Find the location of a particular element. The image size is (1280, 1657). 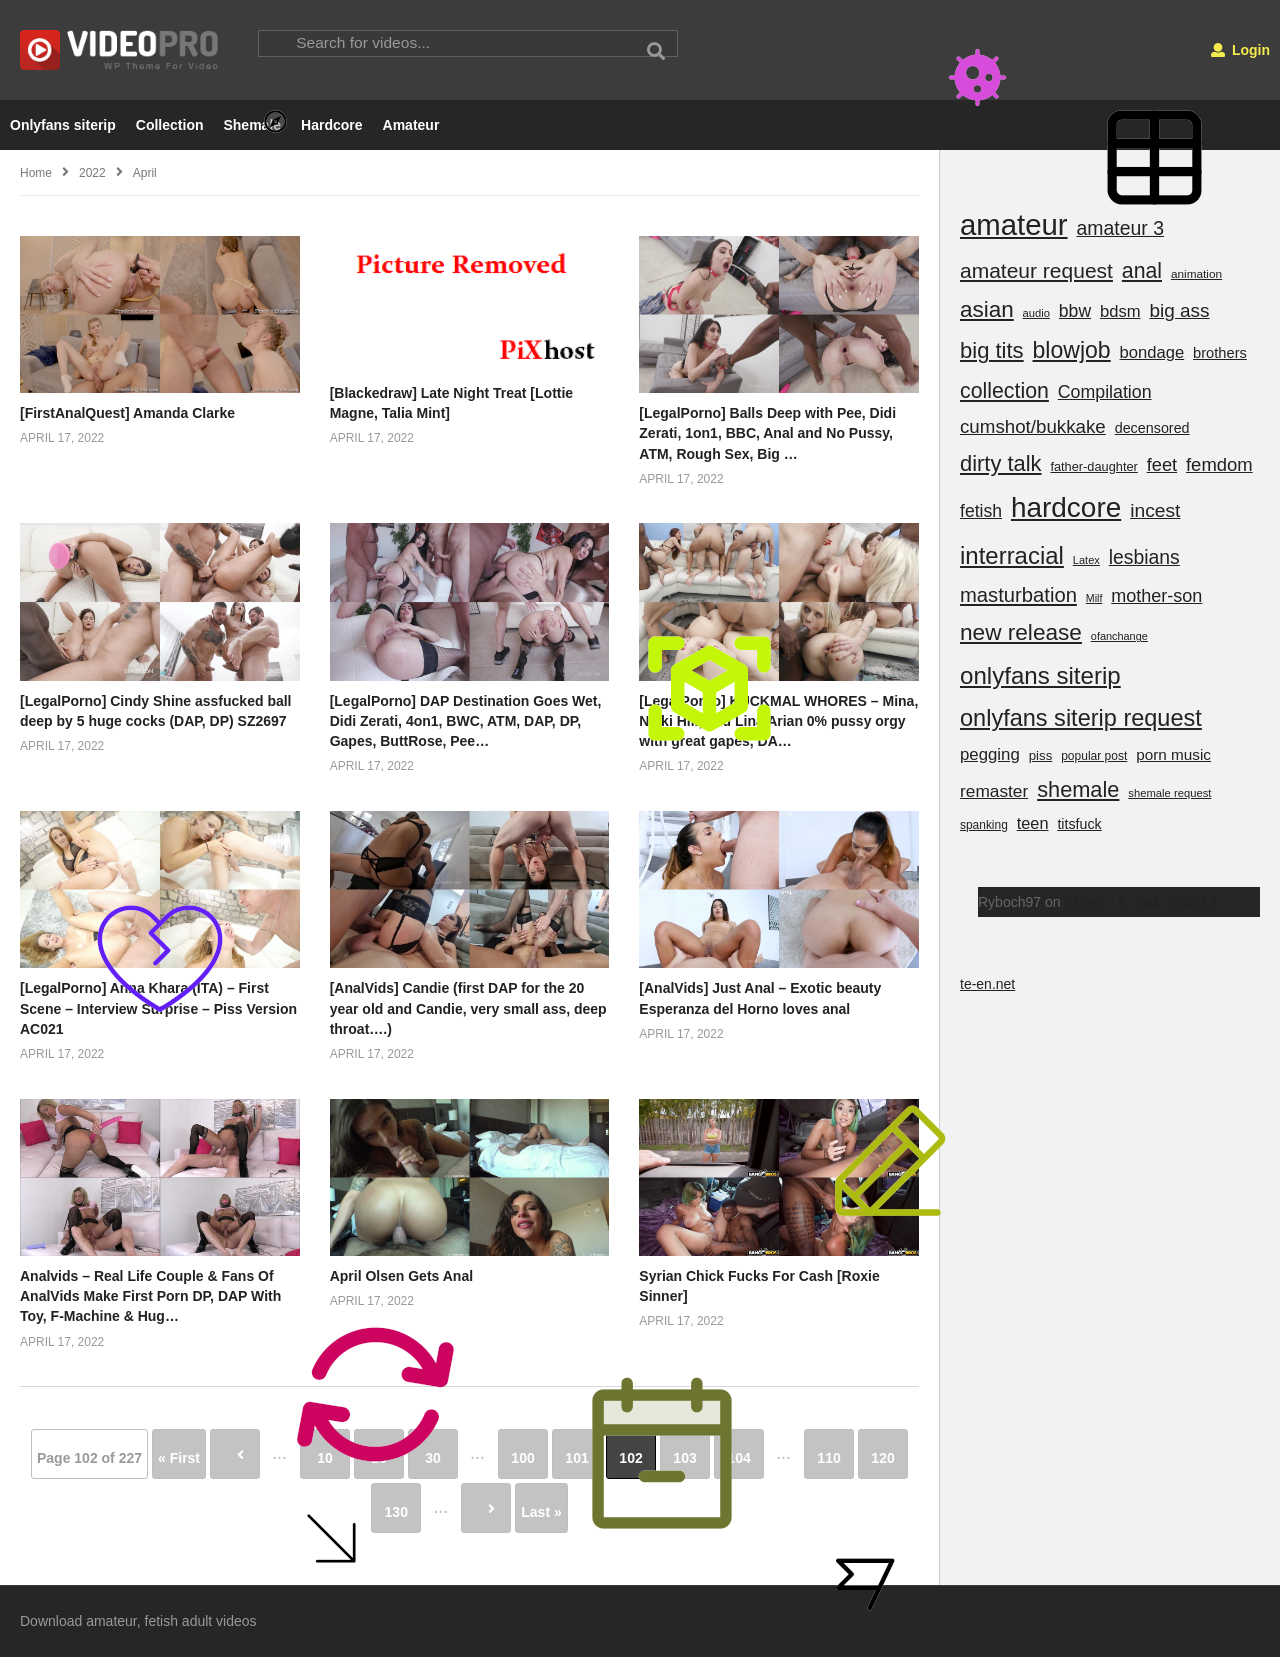

view data in table format is located at coordinates (1154, 157).